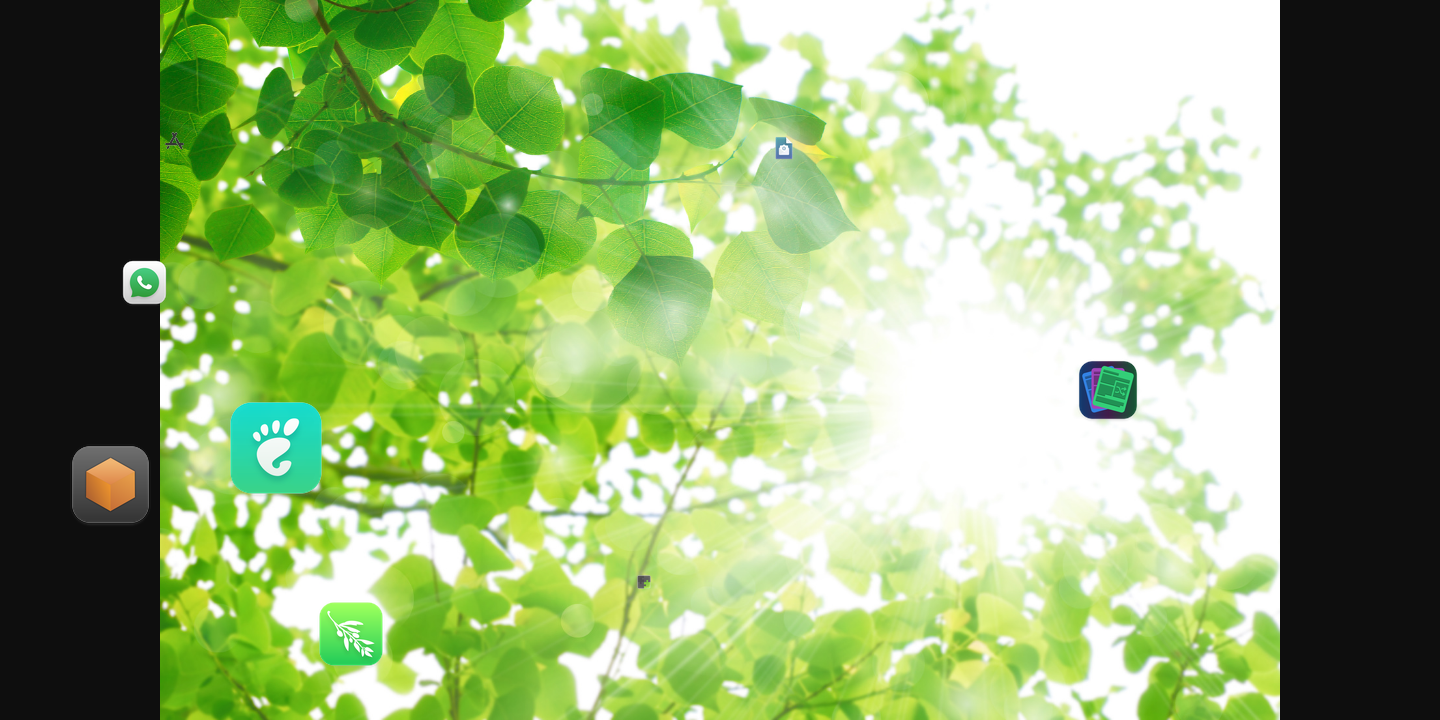  Describe the element at coordinates (644, 582) in the screenshot. I see `open extension manager app` at that location.